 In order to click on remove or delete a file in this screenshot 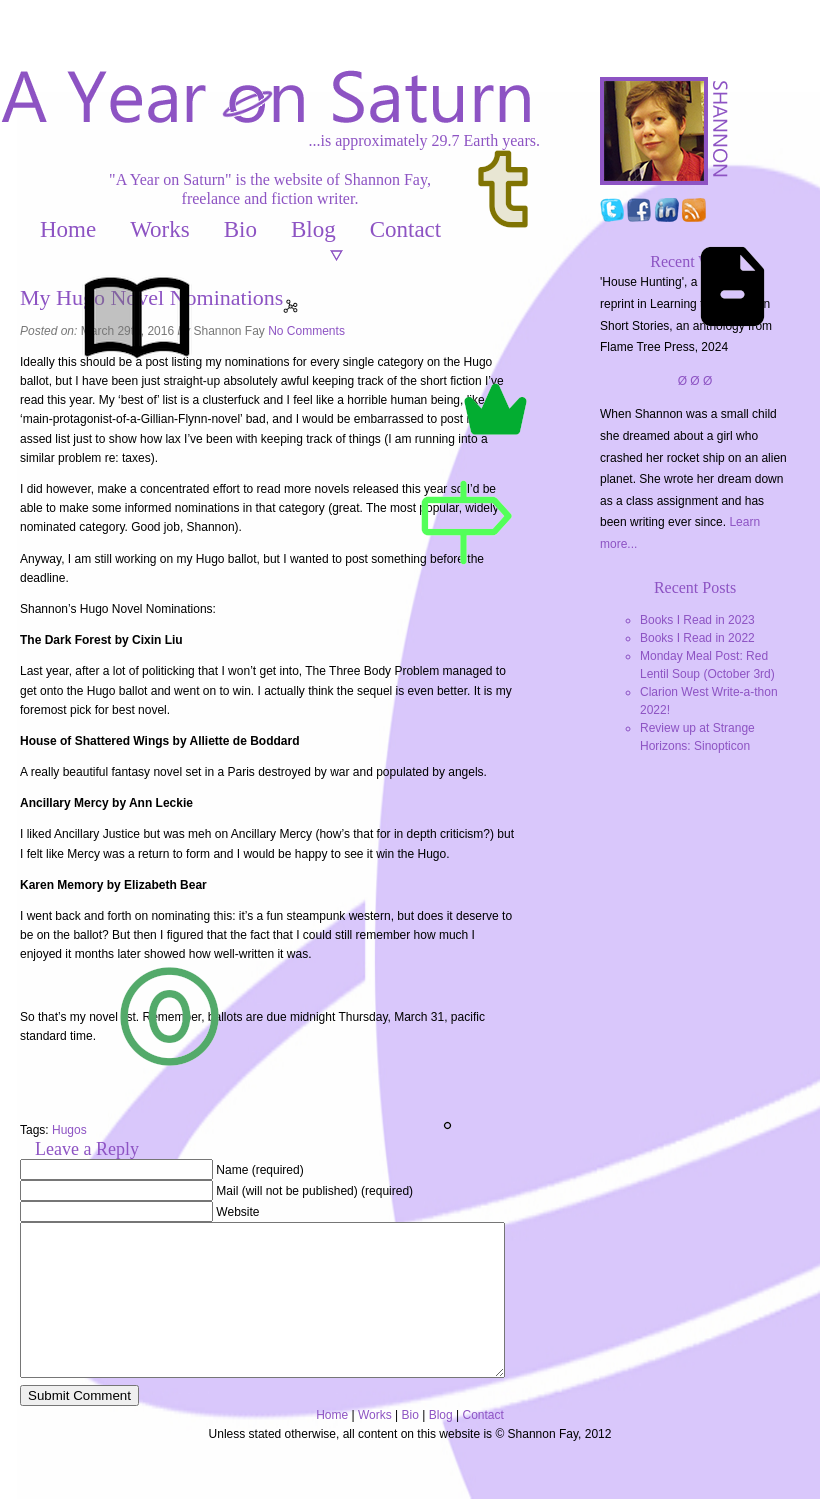, I will do `click(732, 286)`.